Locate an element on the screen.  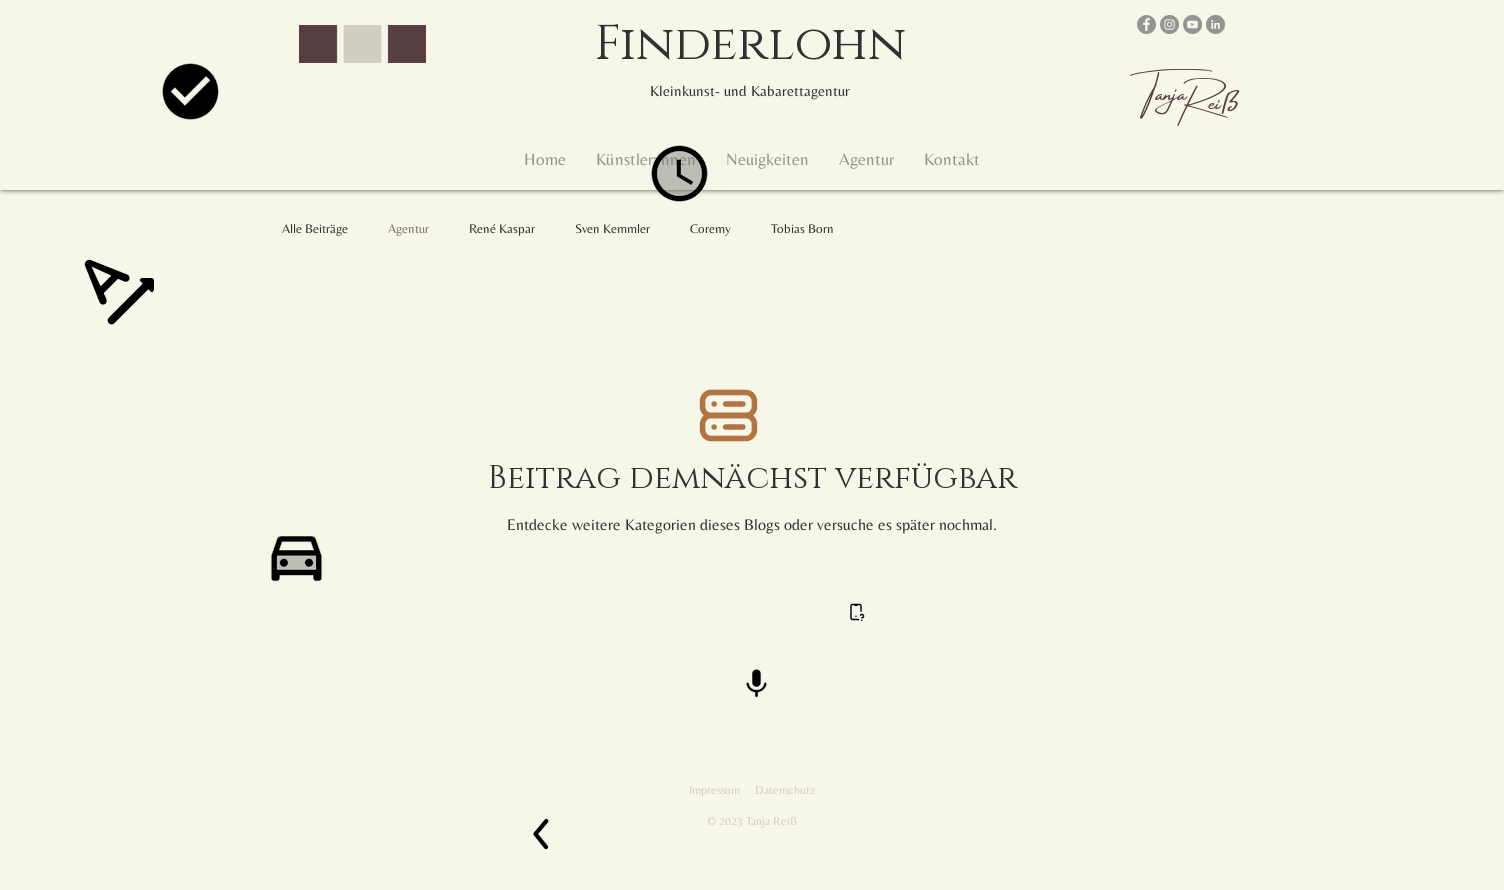
indicates successful completion of an action is located at coordinates (190, 91).